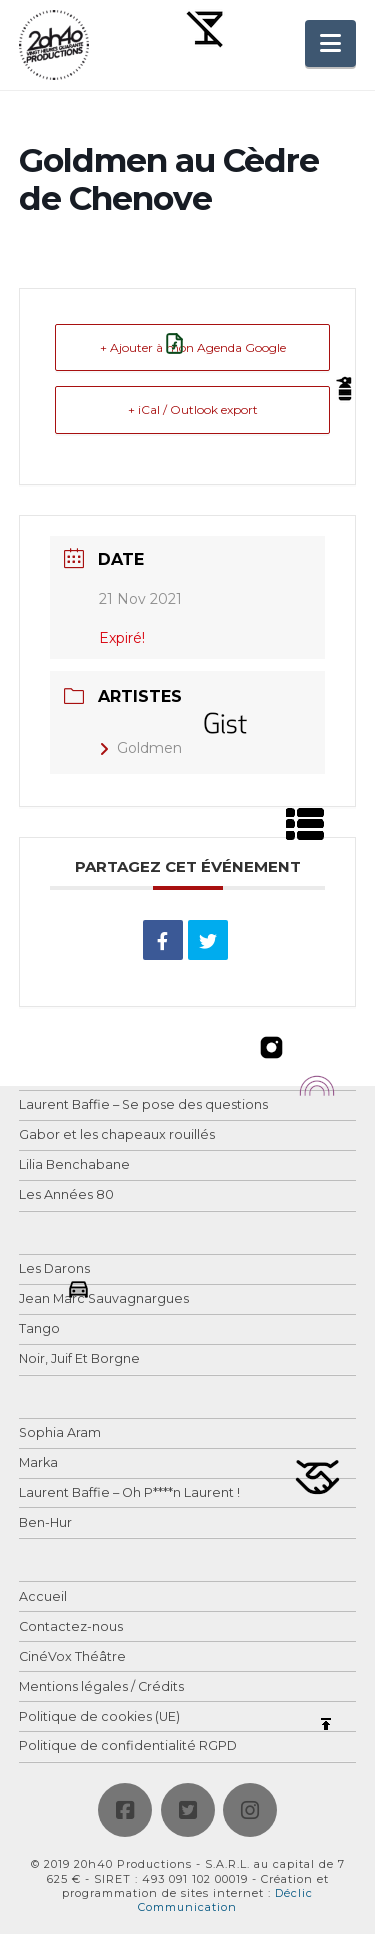 Image resolution: width=375 pixels, height=1934 pixels. What do you see at coordinates (317, 1087) in the screenshot?
I see `indicates weather conditions with rainbow` at bounding box center [317, 1087].